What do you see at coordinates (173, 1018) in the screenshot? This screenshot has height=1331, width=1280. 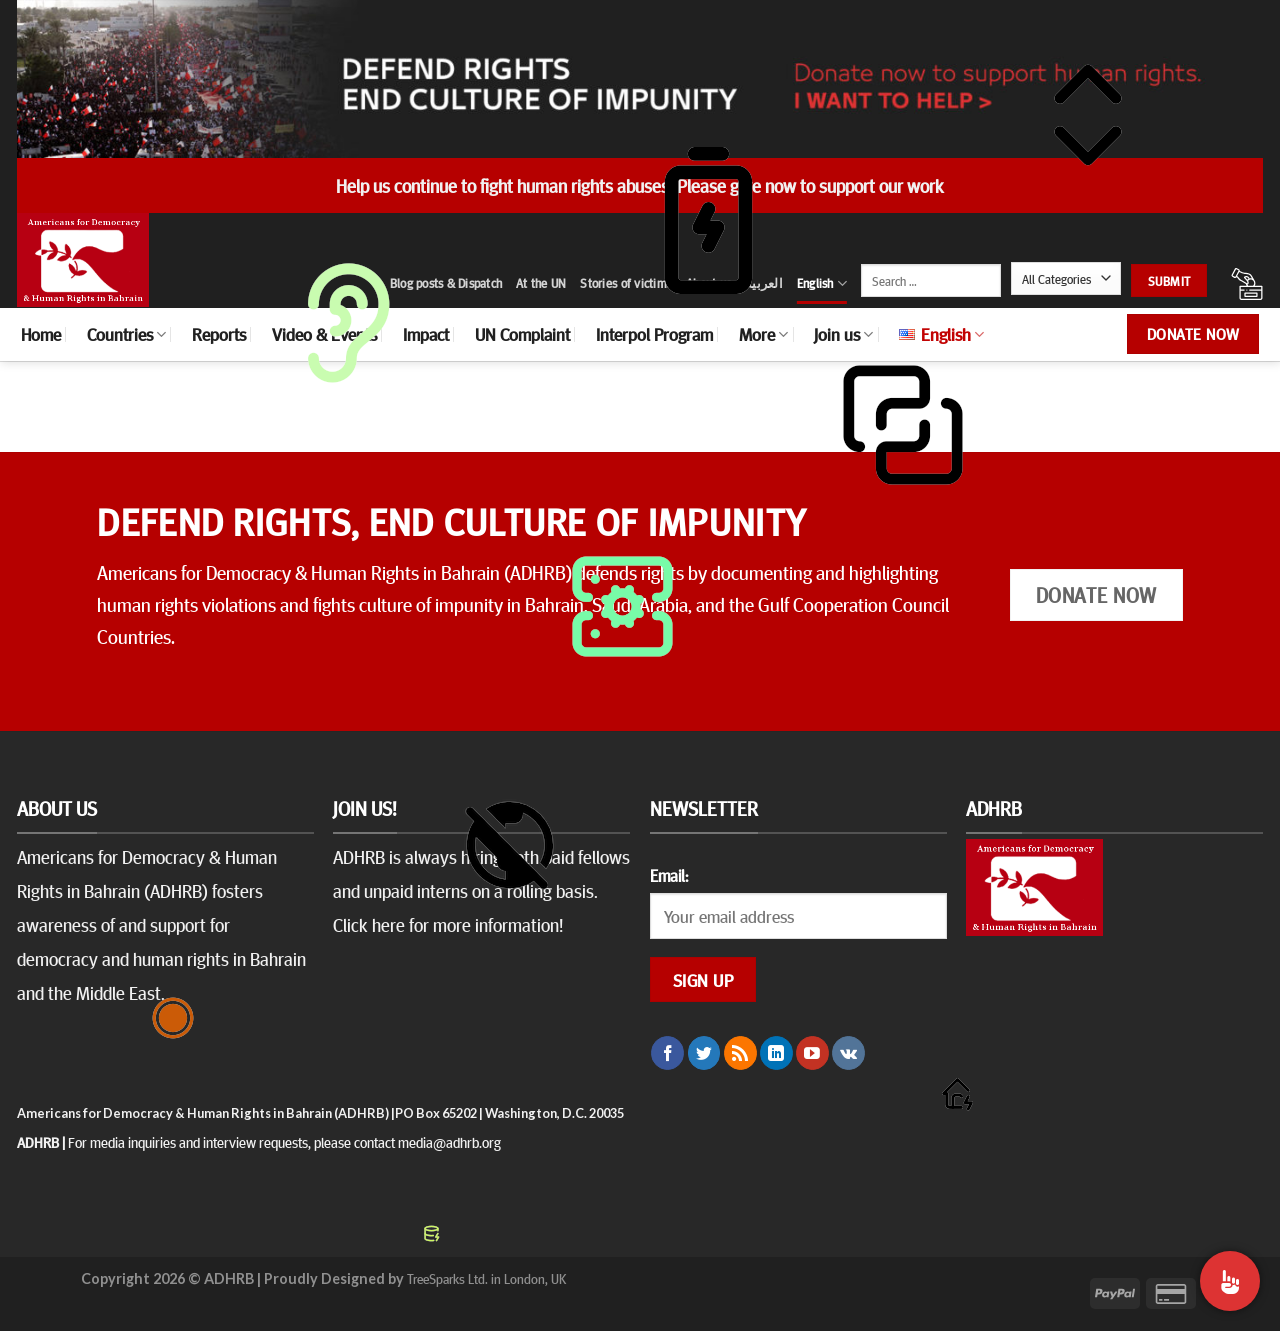 I see `start recording audio or video` at bounding box center [173, 1018].